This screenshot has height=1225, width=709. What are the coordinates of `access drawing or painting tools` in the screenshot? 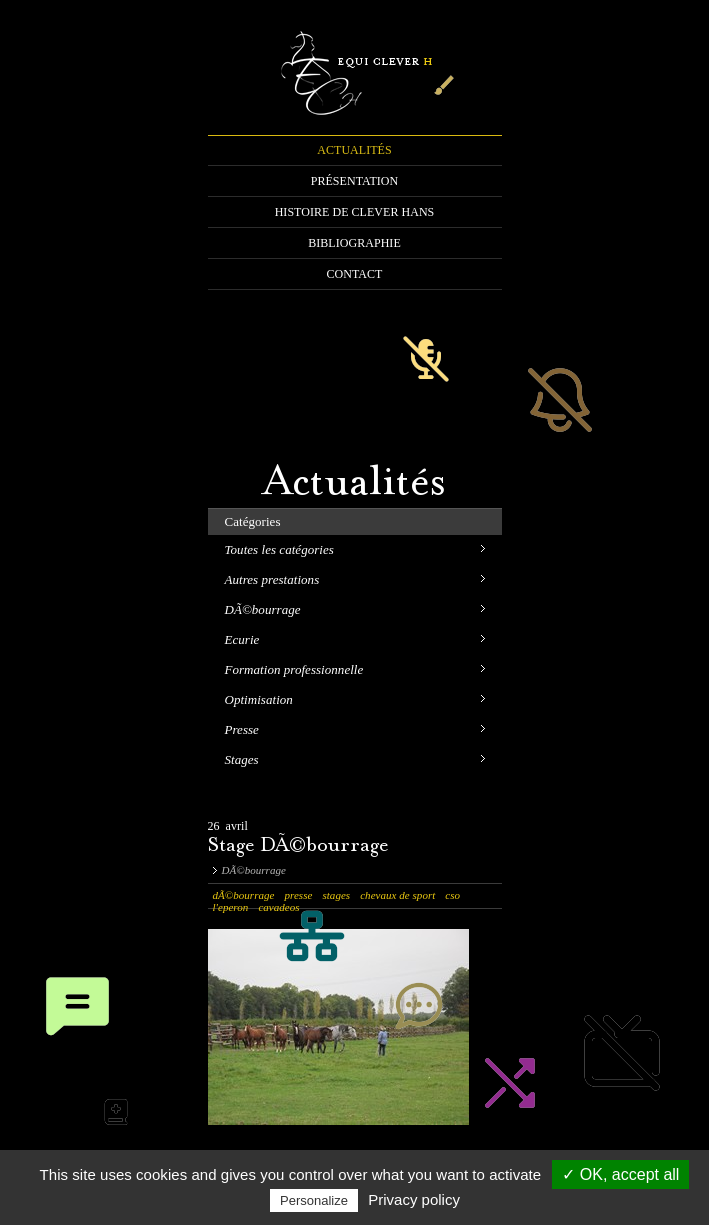 It's located at (444, 85).